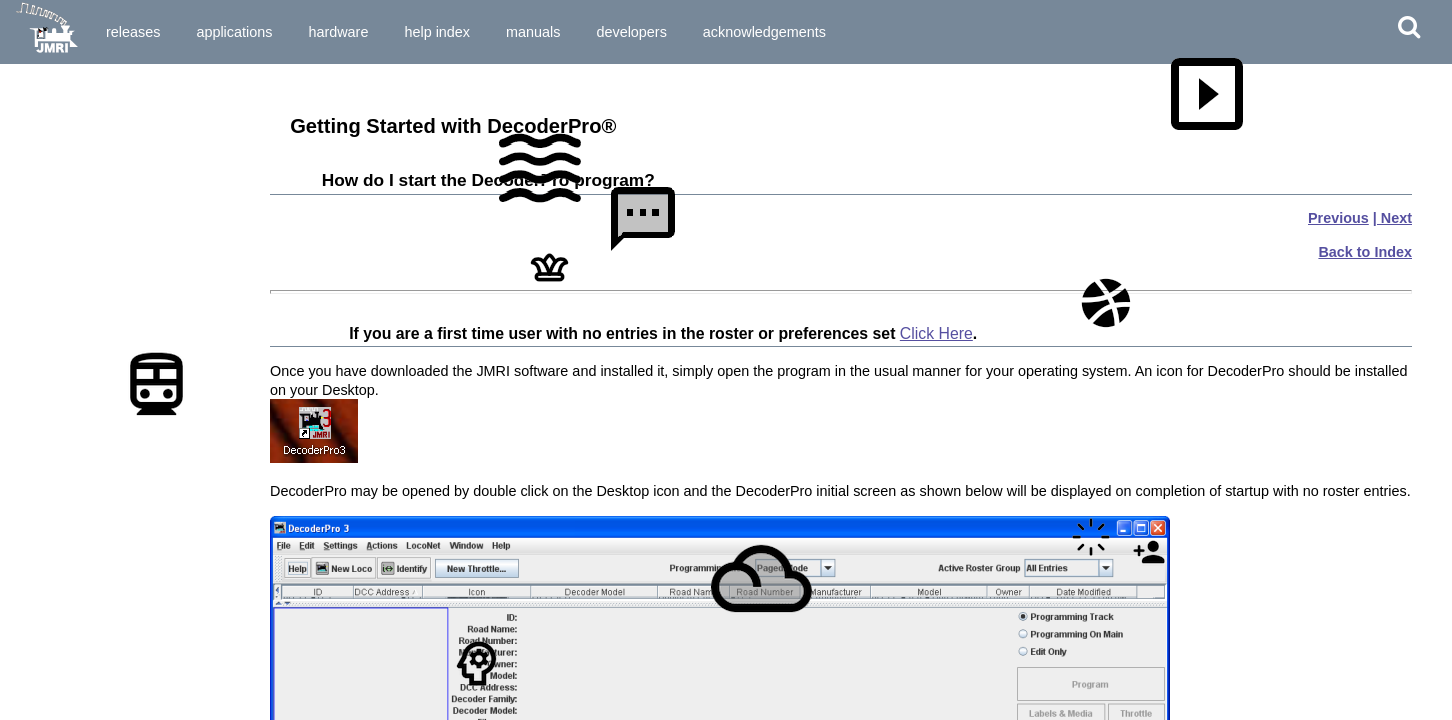 This screenshot has height=720, width=1452. I want to click on get public transit directions, so click(156, 385).